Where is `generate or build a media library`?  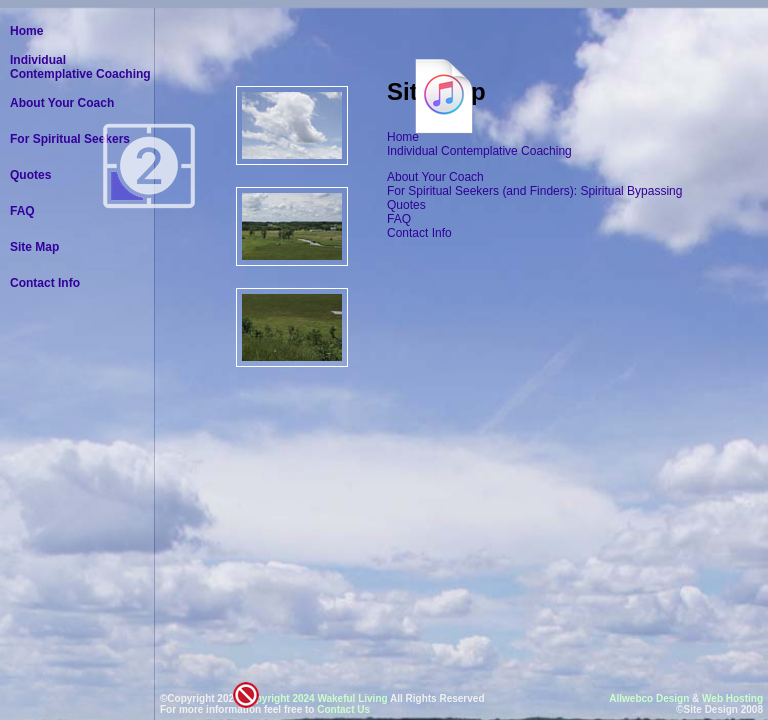
generate or build a media library is located at coordinates (149, 166).